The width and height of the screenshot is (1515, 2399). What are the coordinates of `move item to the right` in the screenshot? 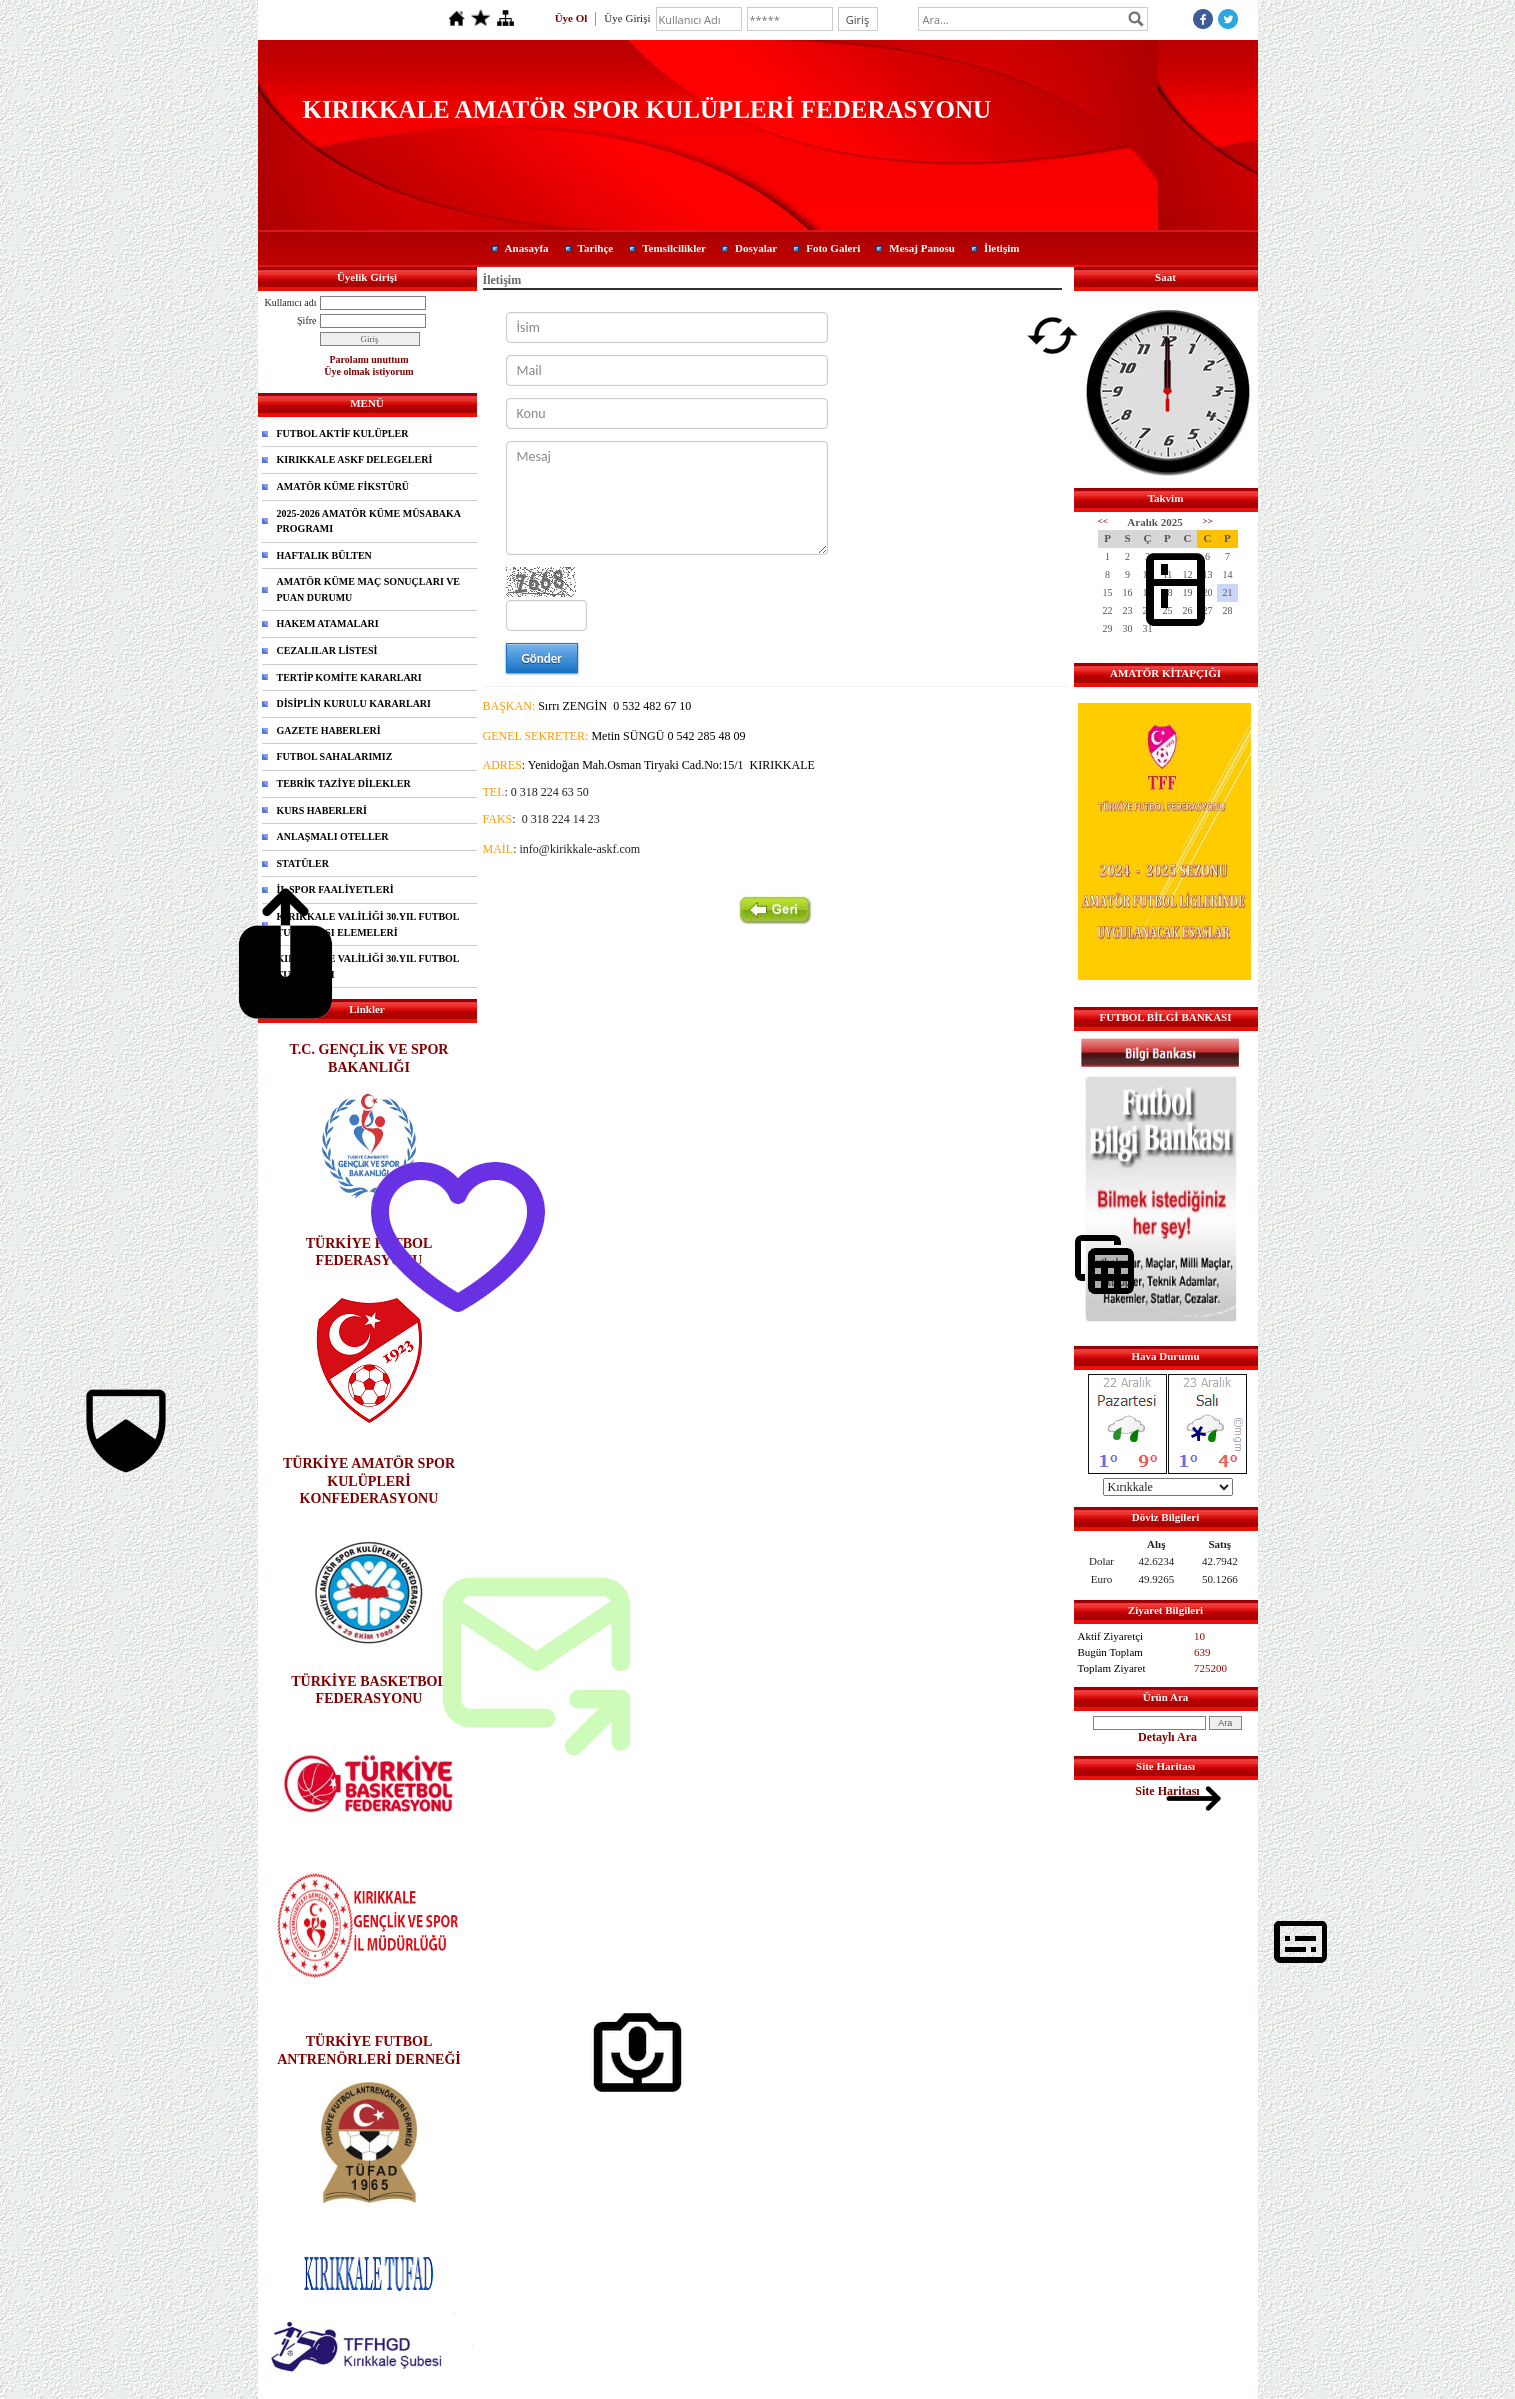 It's located at (1193, 1798).